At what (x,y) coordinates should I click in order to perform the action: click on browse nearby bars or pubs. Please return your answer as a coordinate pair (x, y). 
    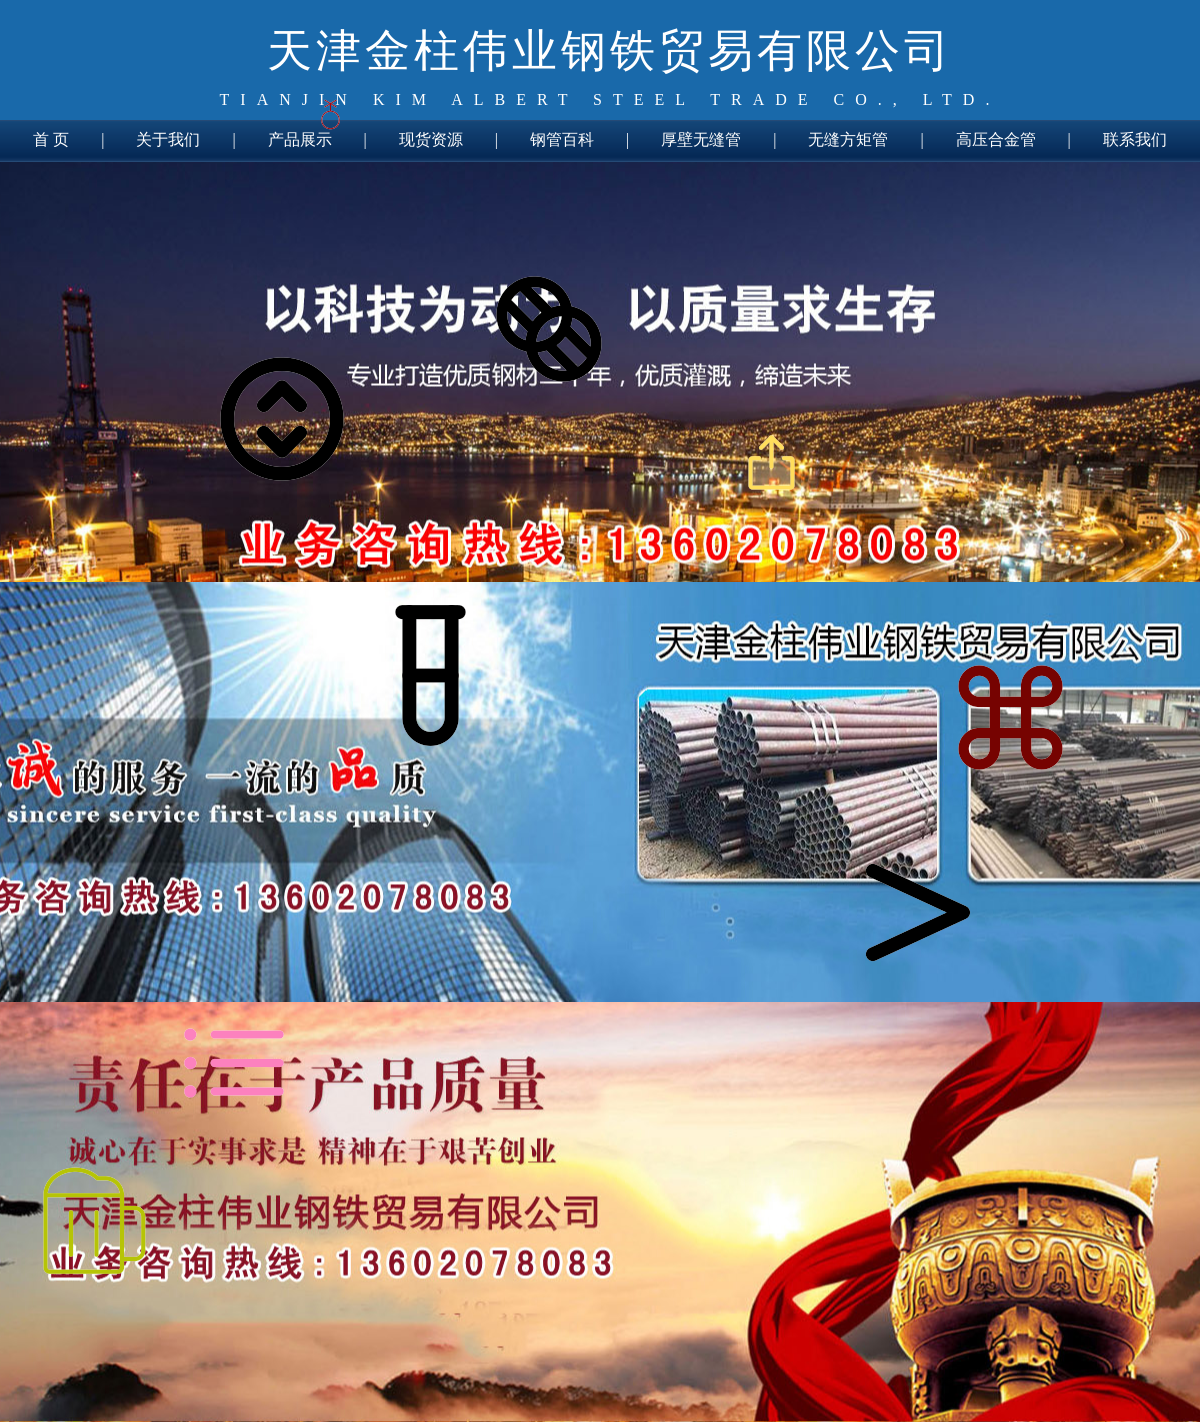
    Looking at the image, I should click on (88, 1225).